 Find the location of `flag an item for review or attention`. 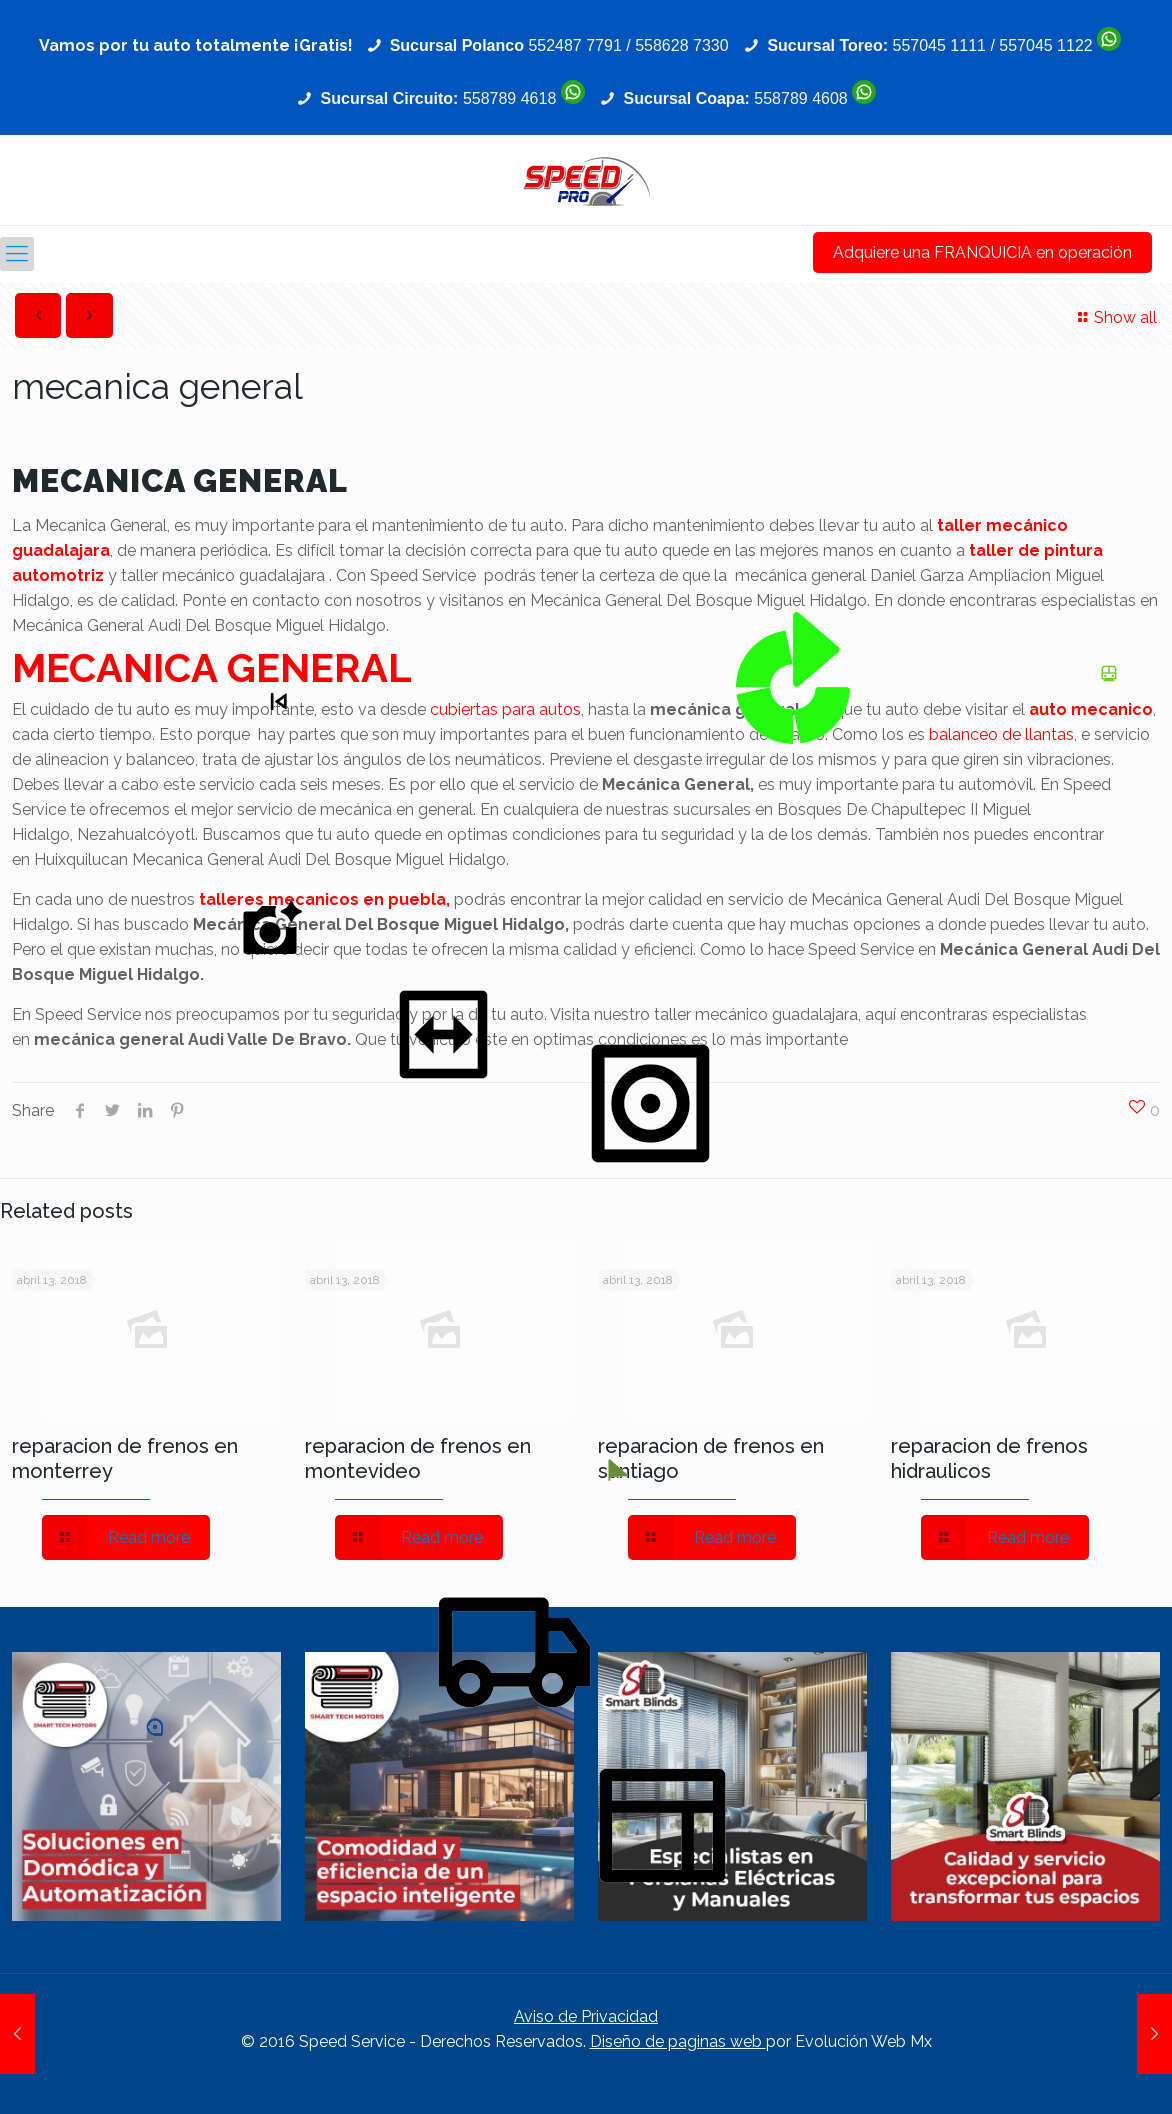

flag an item for review or attention is located at coordinates (617, 1470).